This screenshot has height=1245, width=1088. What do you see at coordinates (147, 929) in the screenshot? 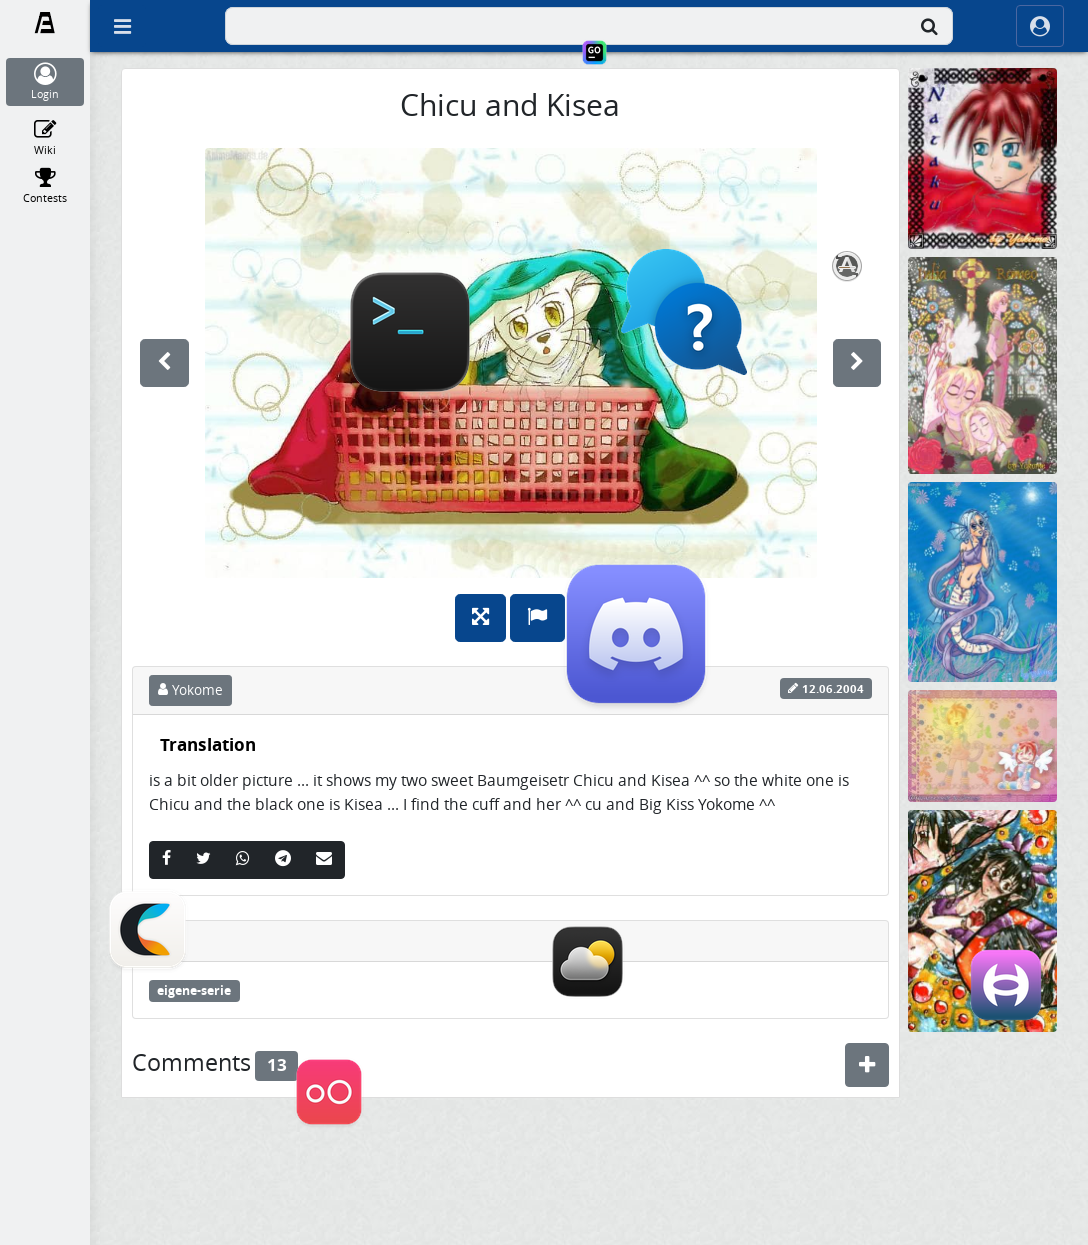
I see `open calligra gemini app` at bounding box center [147, 929].